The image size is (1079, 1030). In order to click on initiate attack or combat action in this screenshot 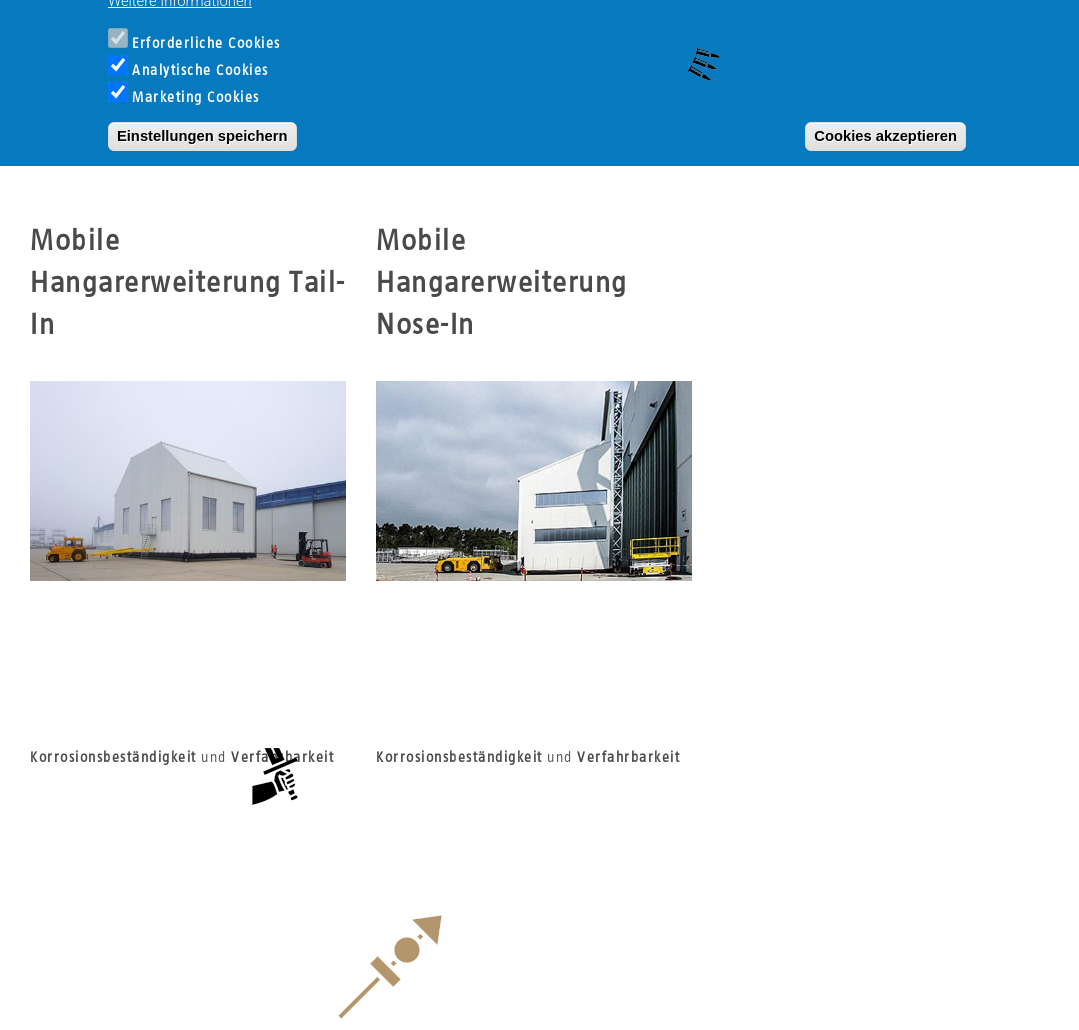, I will do `click(280, 776)`.